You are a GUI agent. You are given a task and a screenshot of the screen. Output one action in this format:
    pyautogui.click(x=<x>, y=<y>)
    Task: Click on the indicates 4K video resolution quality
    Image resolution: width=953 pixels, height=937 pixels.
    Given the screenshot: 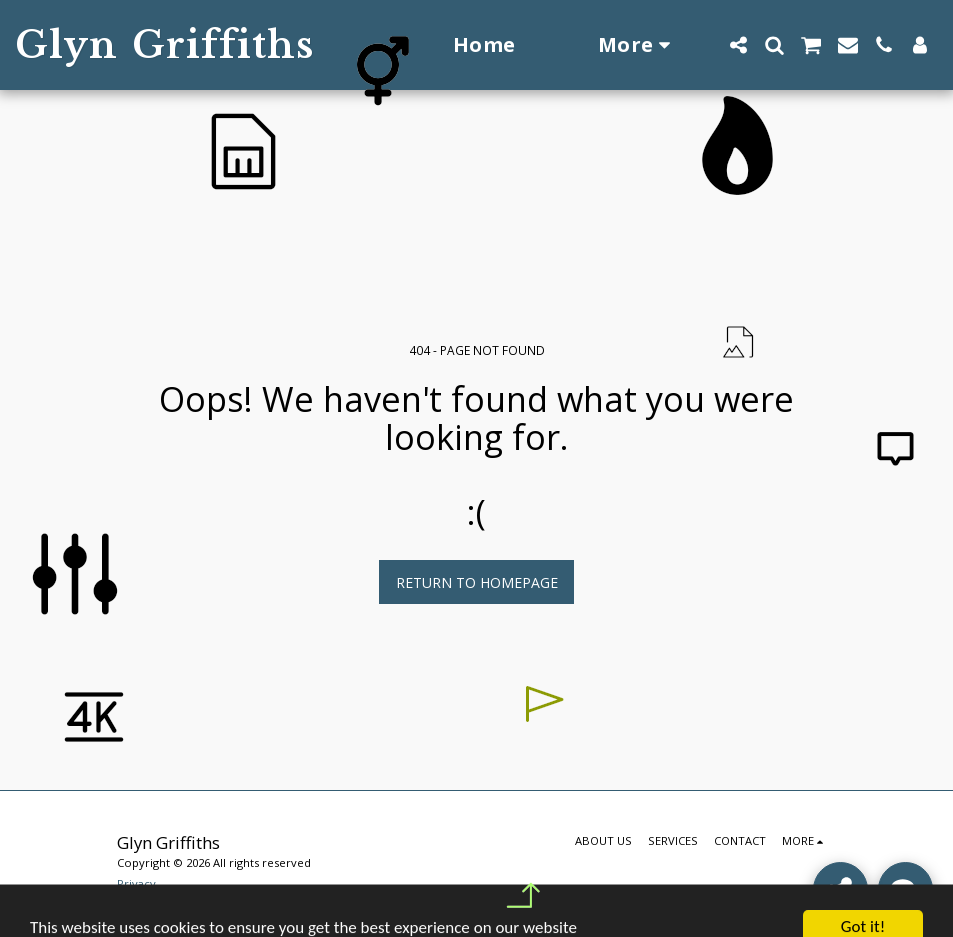 What is the action you would take?
    pyautogui.click(x=94, y=717)
    